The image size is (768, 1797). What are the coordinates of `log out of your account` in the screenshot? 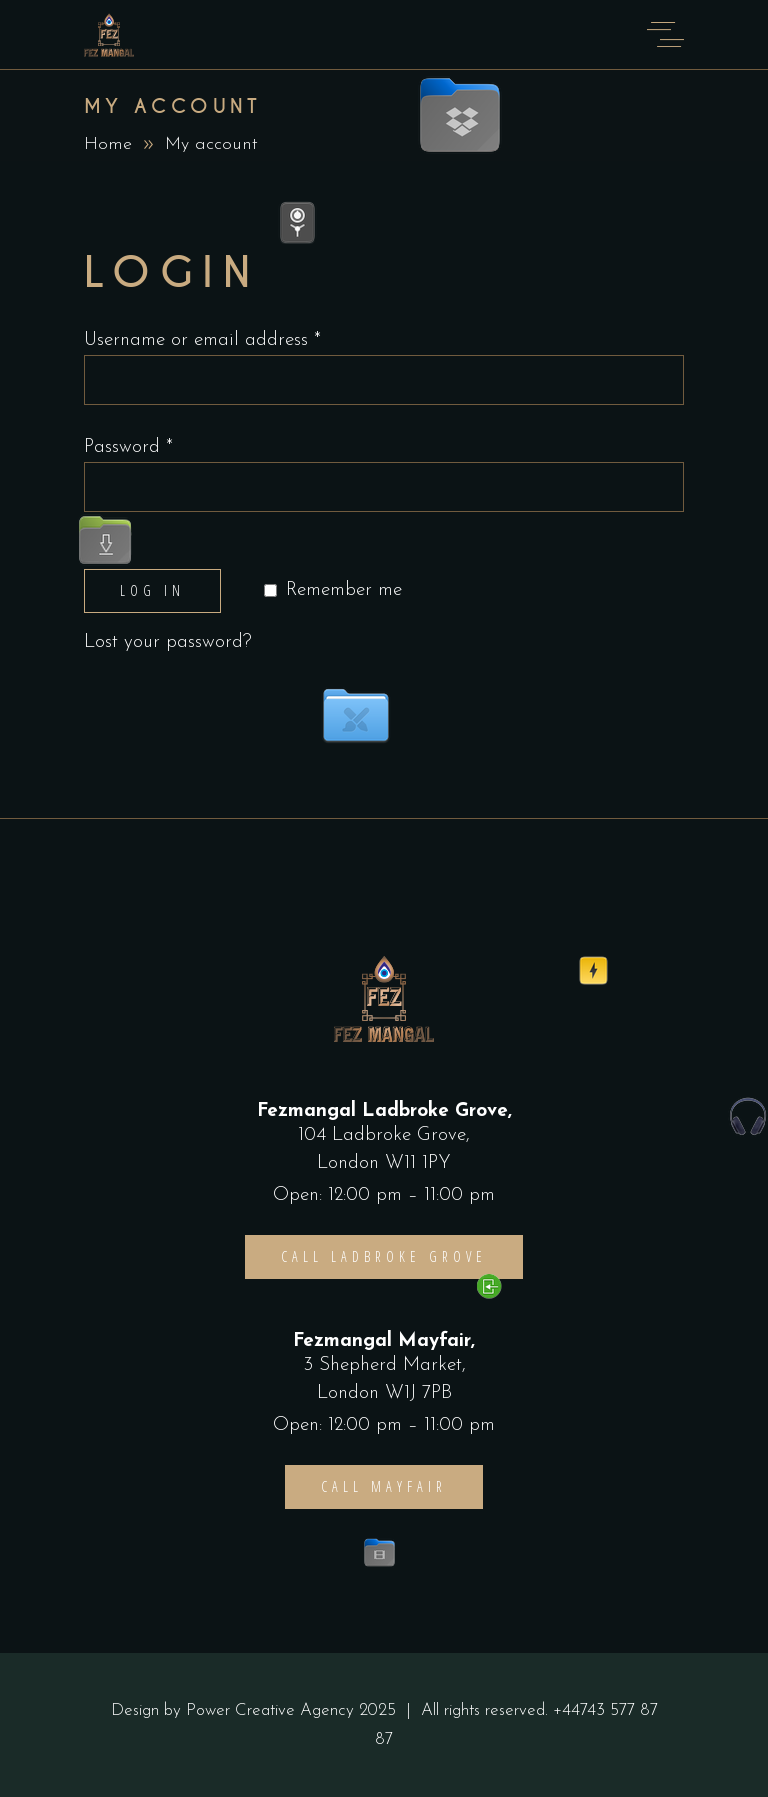 It's located at (489, 1286).